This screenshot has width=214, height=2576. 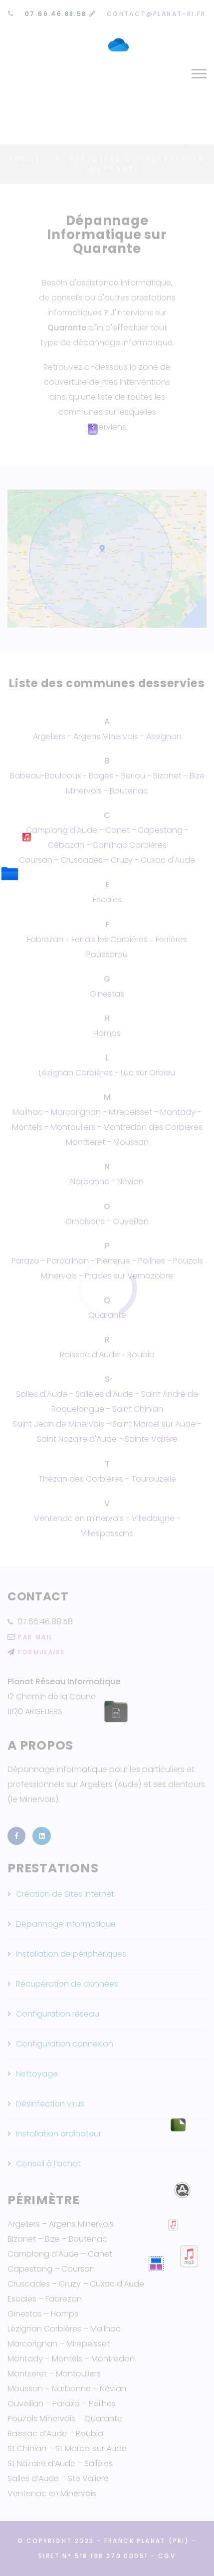 I want to click on open the gnome music app, so click(x=26, y=837).